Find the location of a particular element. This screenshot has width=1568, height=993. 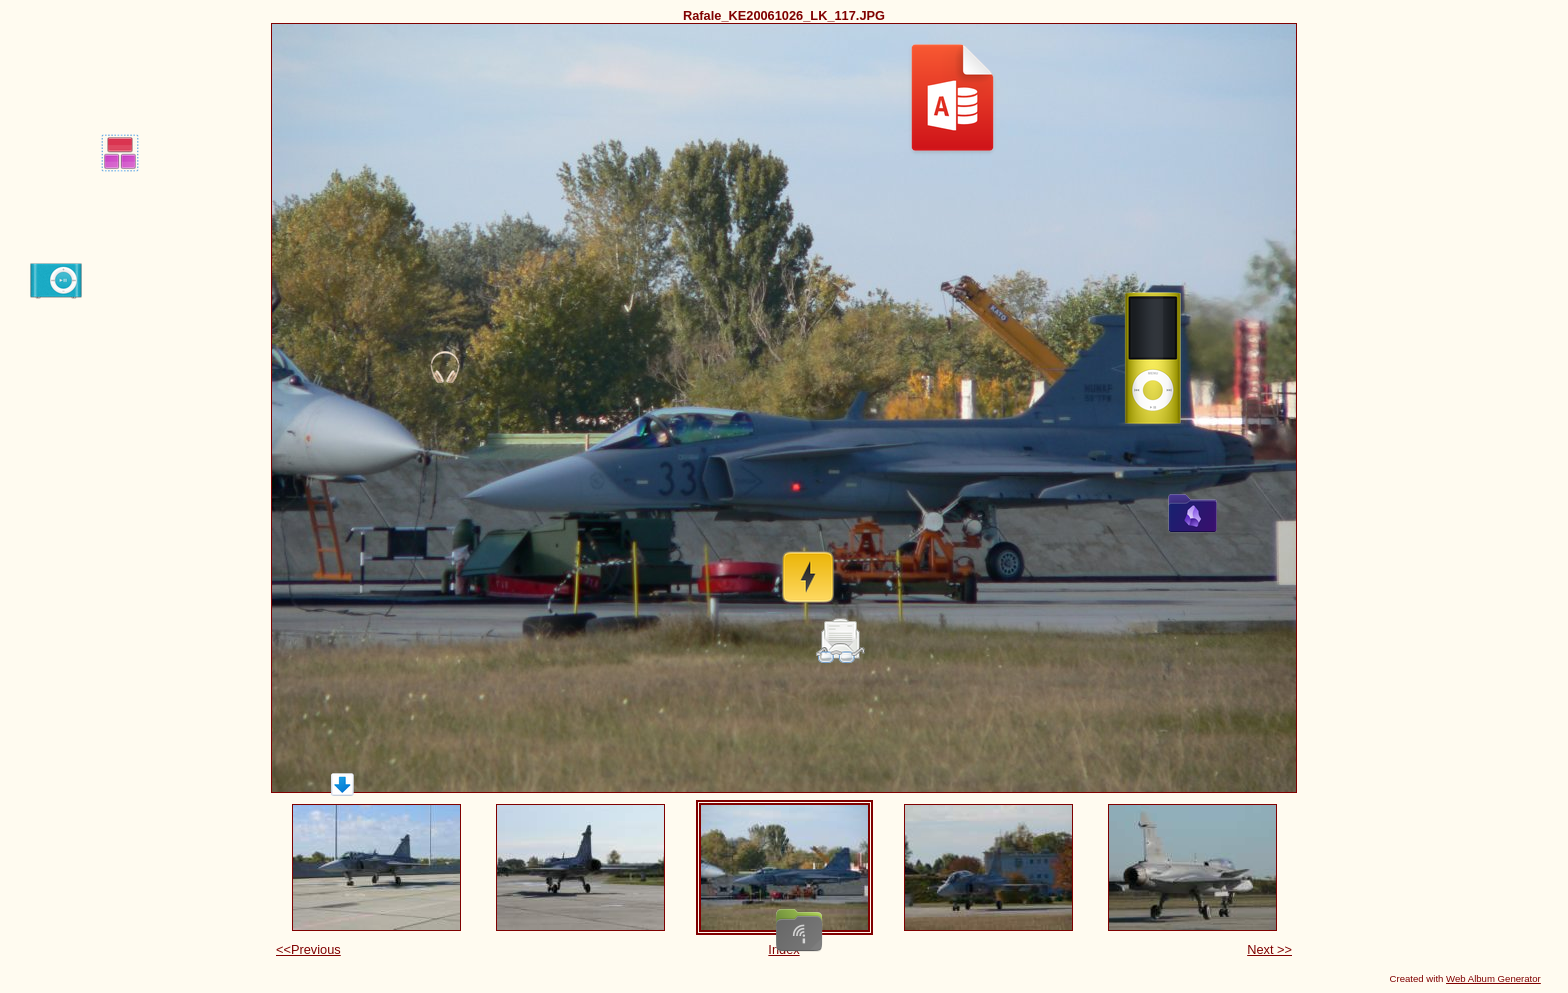

open insync cloud sync folder is located at coordinates (799, 930).